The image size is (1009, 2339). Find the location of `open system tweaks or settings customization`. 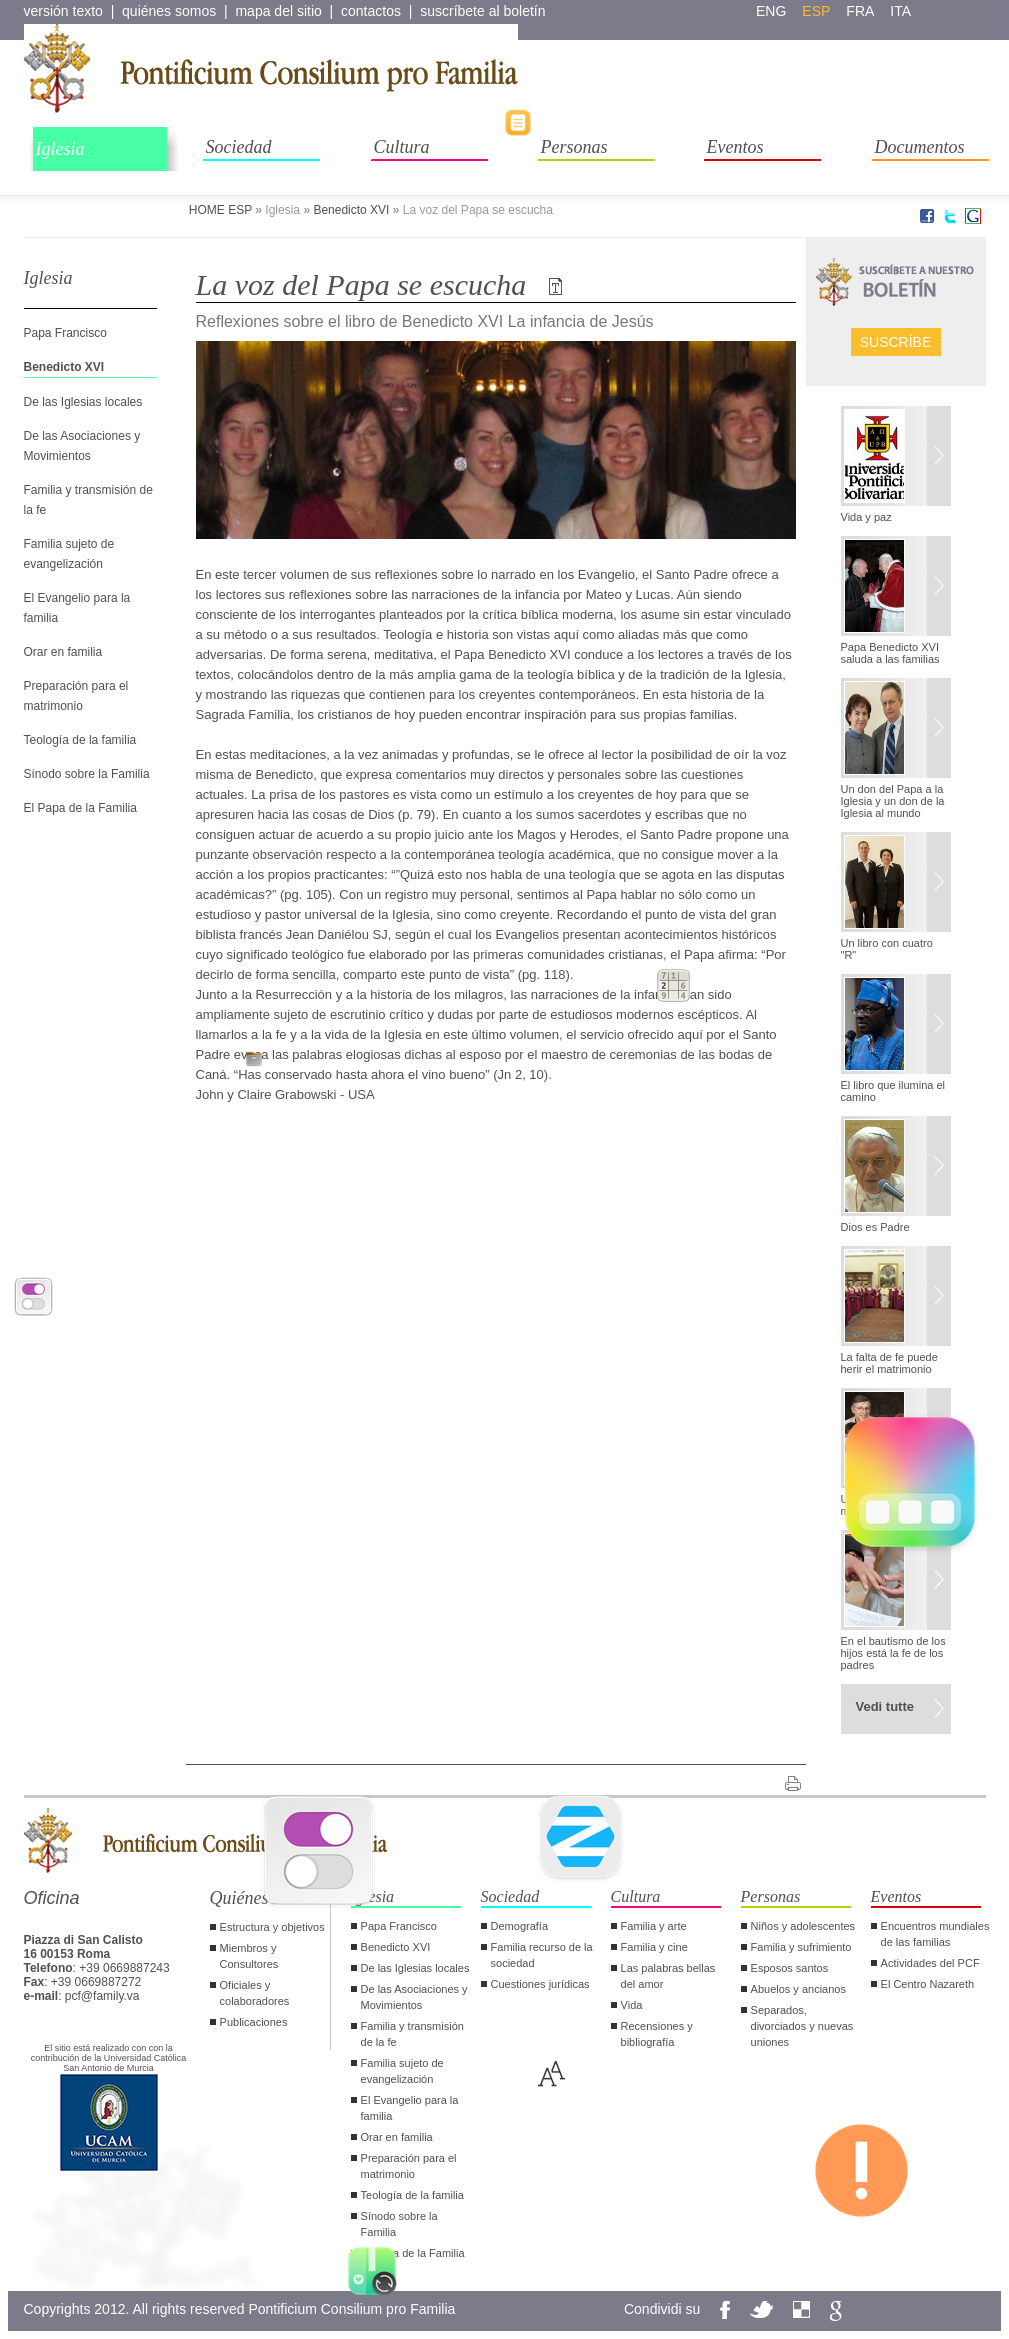

open system tweaks or settings customization is located at coordinates (33, 1296).